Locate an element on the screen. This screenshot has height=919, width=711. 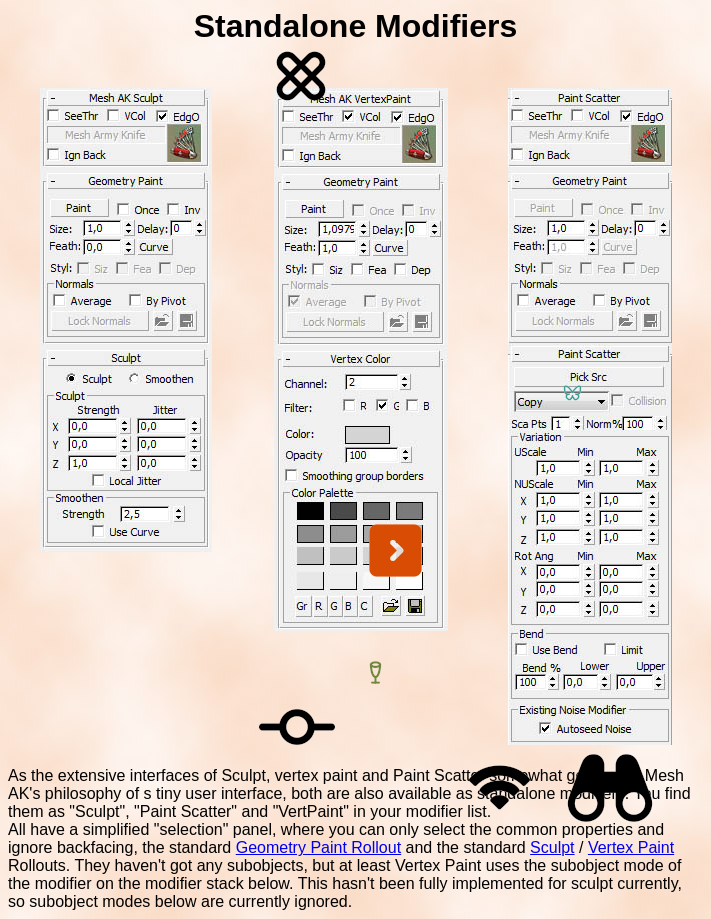
access first aid or medical help options is located at coordinates (301, 76).